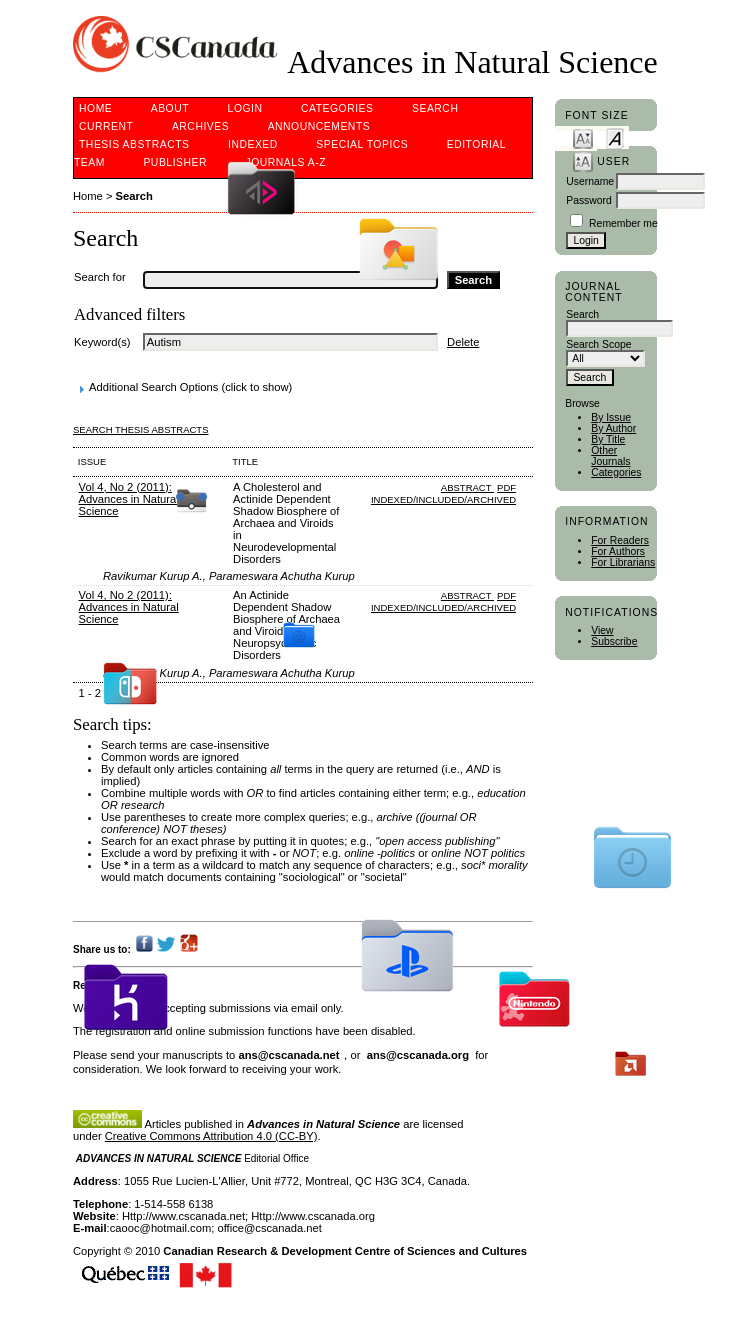 The width and height of the screenshot is (730, 1332). What do you see at coordinates (630, 1064) in the screenshot?
I see `folder containing AMD-related files or drivers` at bounding box center [630, 1064].